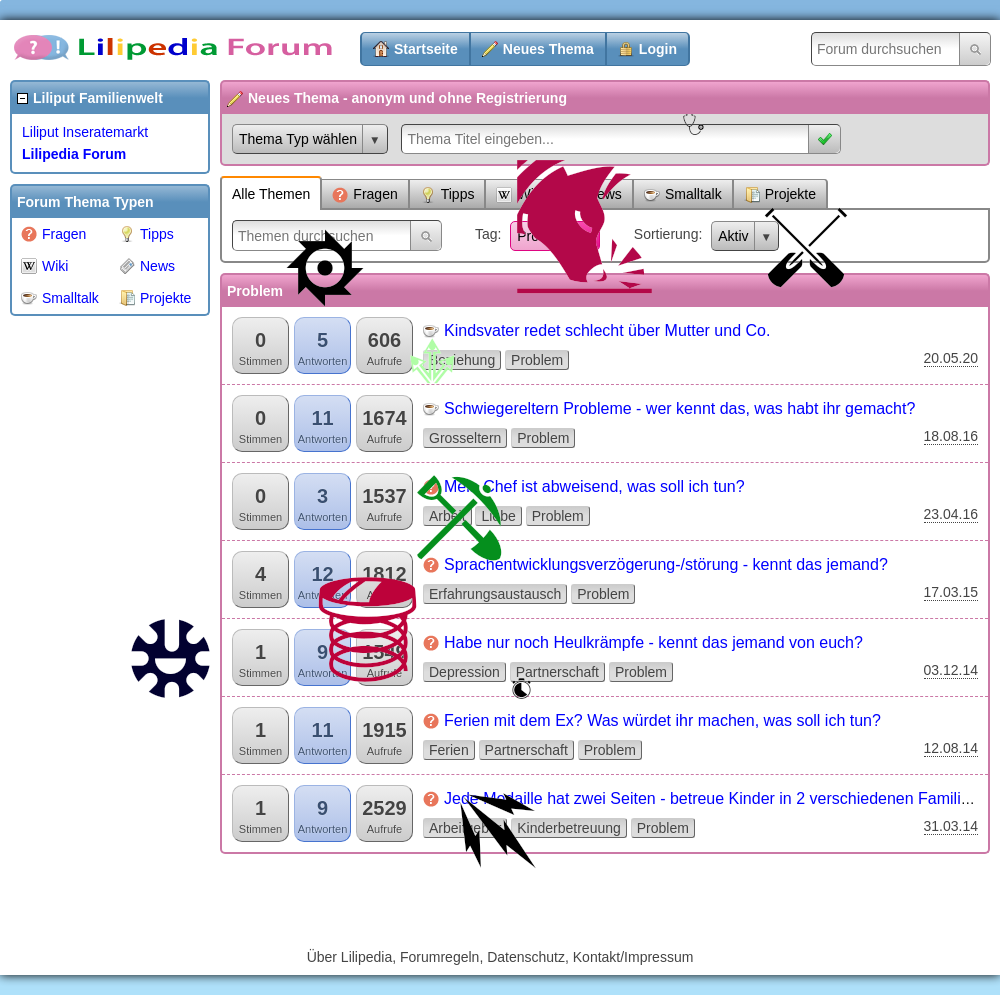  What do you see at coordinates (497, 830) in the screenshot?
I see `indicates lightning or electrical storm warning` at bounding box center [497, 830].